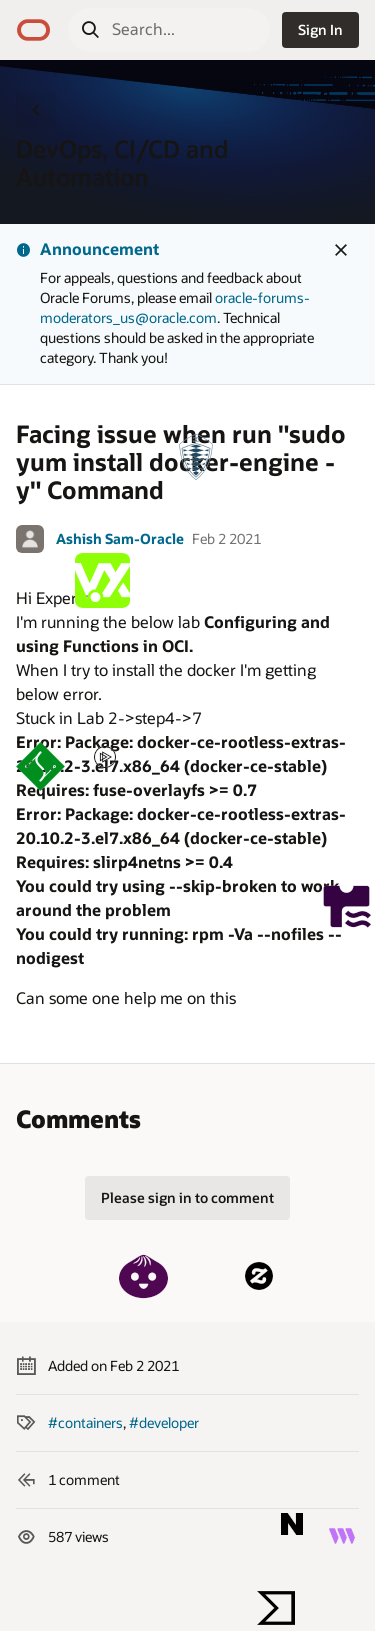 The width and height of the screenshot is (375, 1631). I want to click on visit zazzle website or store, so click(259, 1276).